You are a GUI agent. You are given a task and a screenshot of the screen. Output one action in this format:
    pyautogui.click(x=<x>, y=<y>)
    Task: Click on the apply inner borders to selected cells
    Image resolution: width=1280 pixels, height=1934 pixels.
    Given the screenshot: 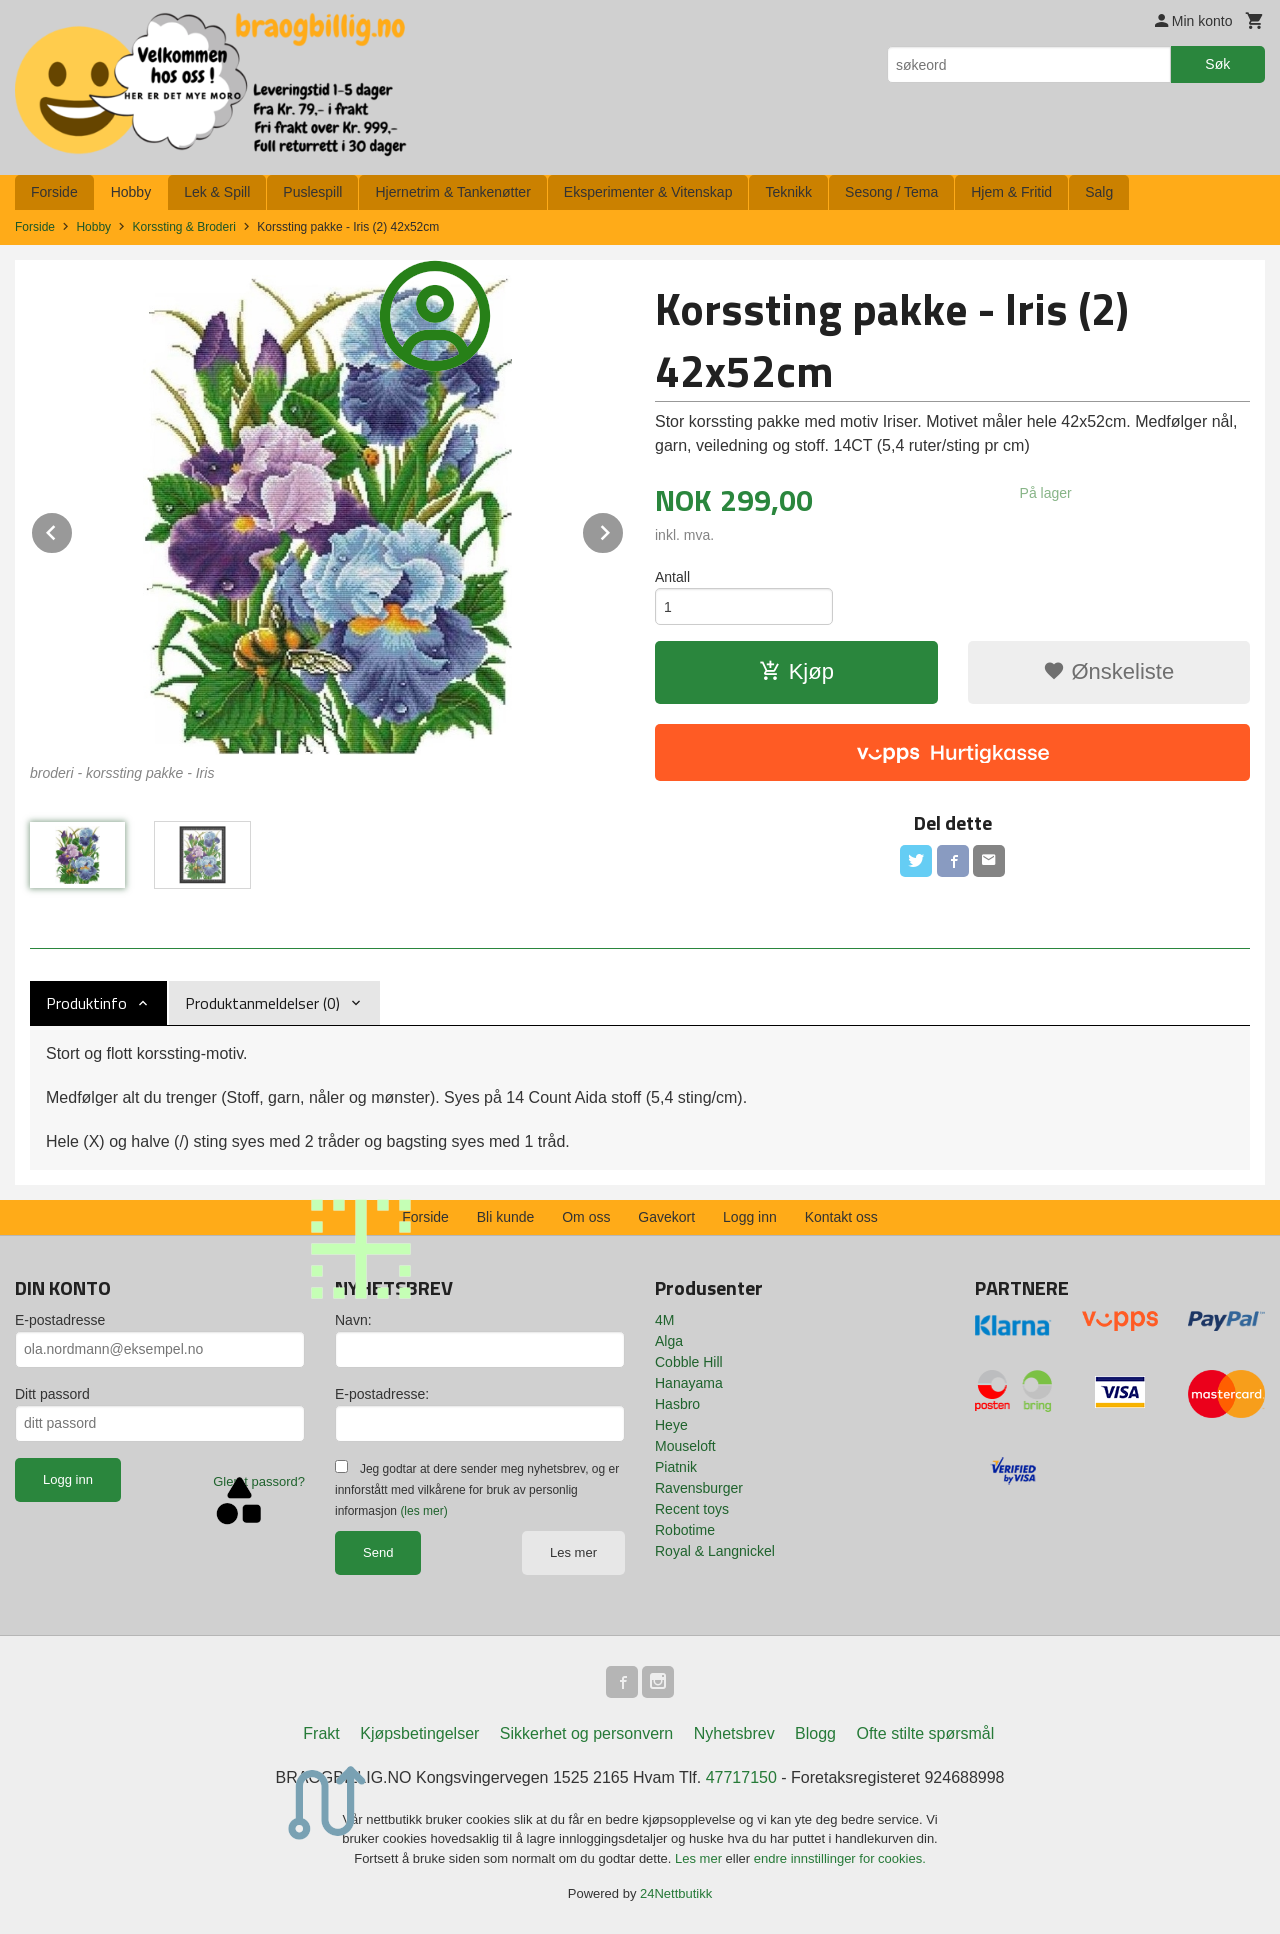 What is the action you would take?
    pyautogui.click(x=361, y=1249)
    